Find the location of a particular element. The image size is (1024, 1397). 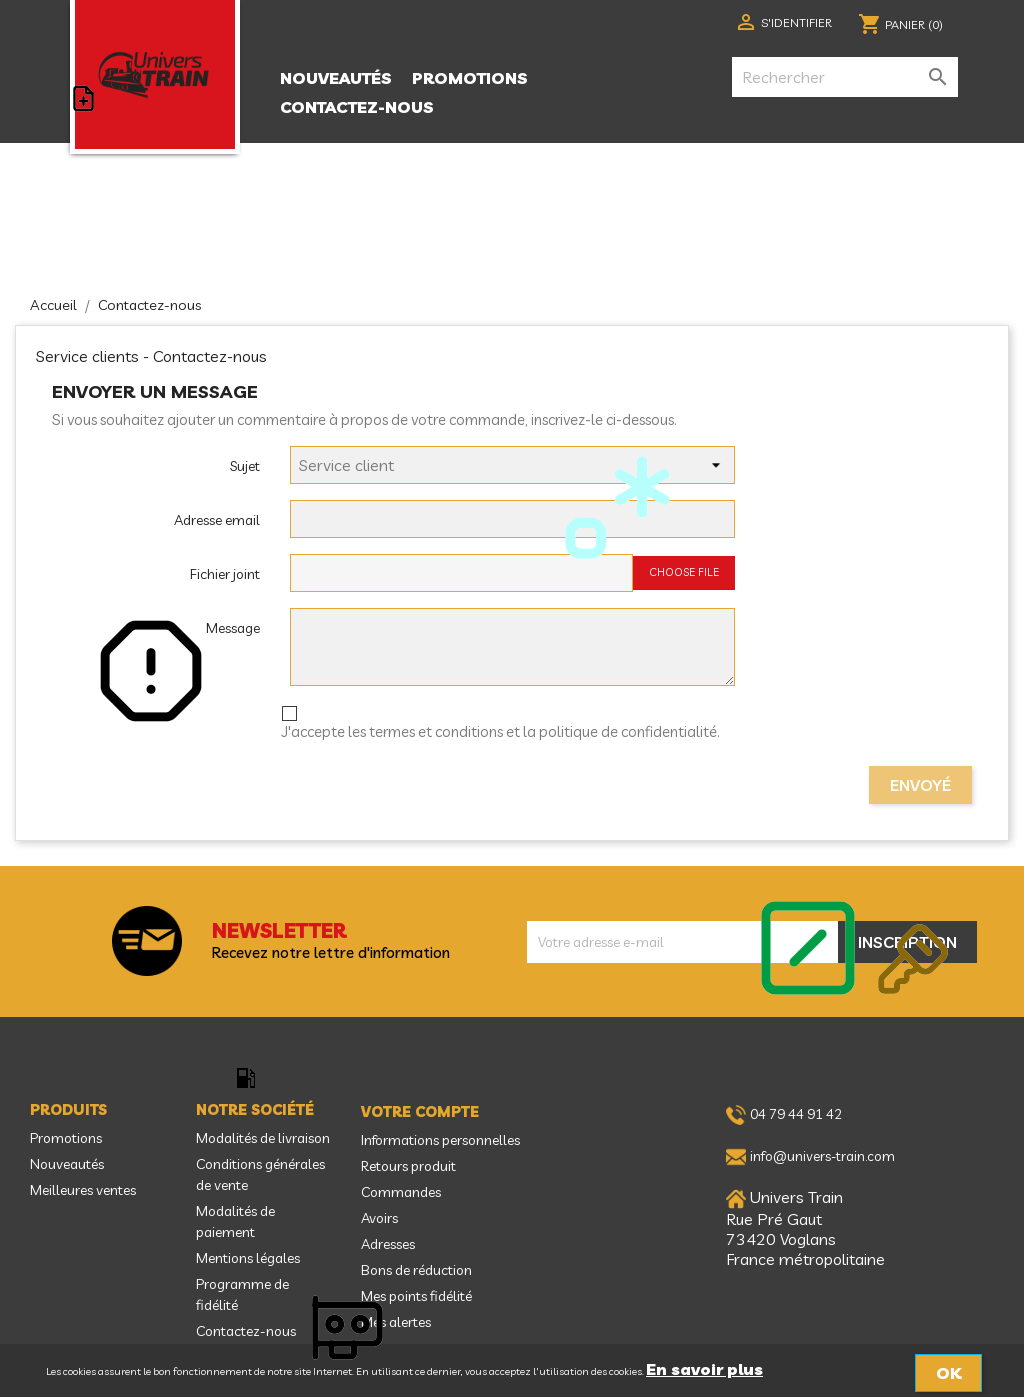

indicates a disabled or unavailable feature is located at coordinates (808, 948).